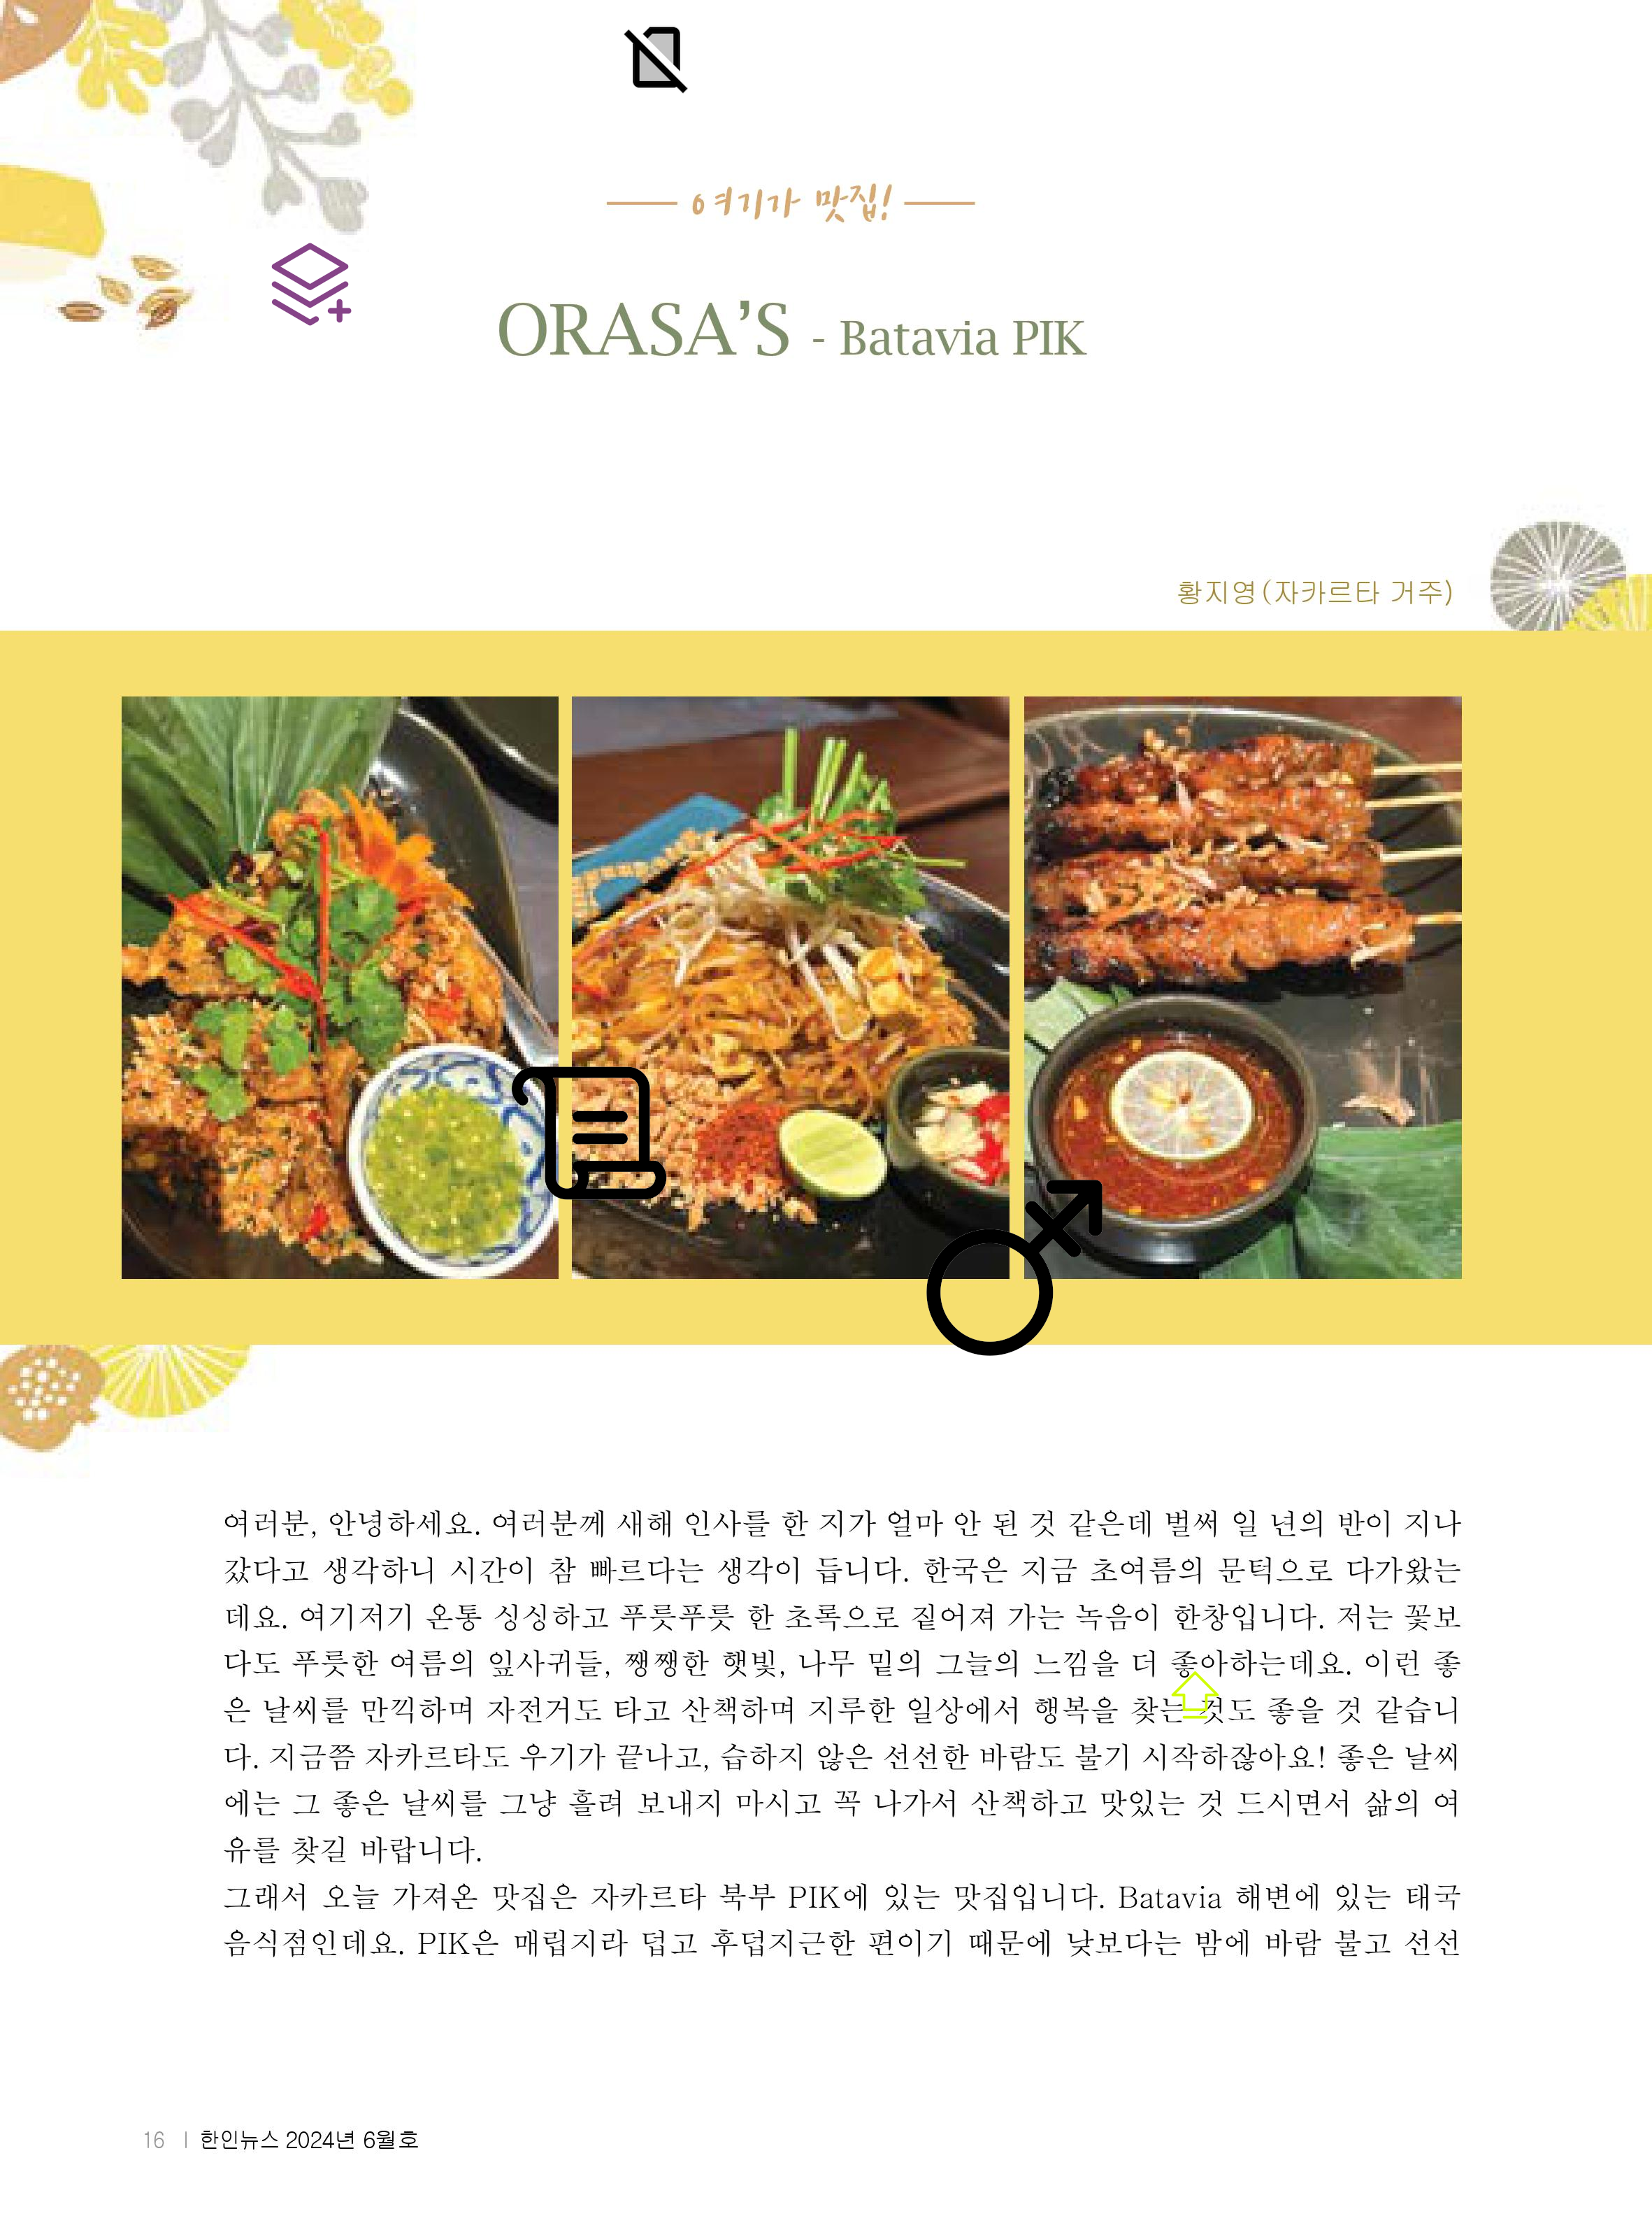 The height and width of the screenshot is (2230, 1652). Describe the element at coordinates (1195, 1696) in the screenshot. I see `upload a file or document` at that location.